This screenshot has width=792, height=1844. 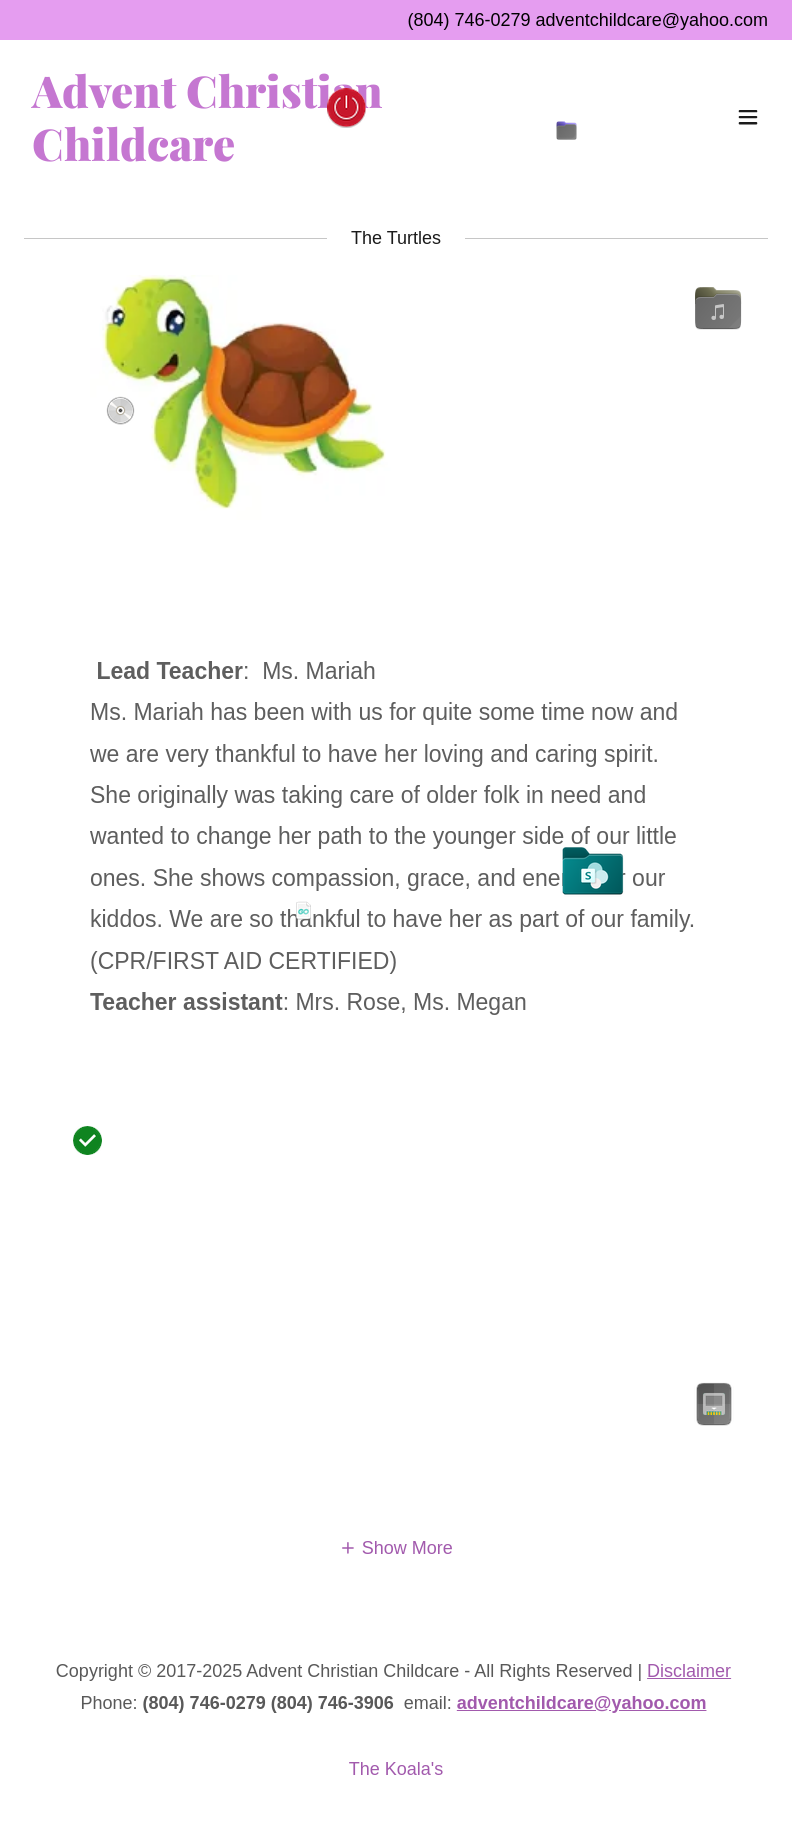 I want to click on open a folder or directory, so click(x=566, y=130).